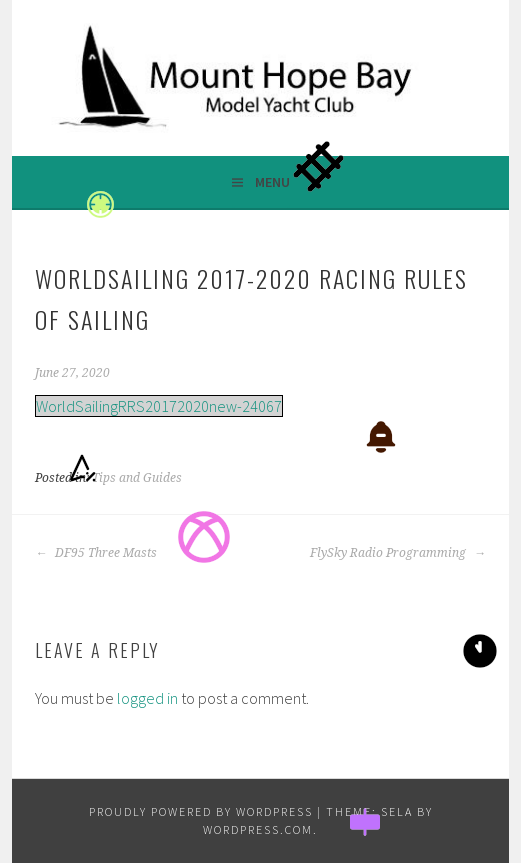 The height and width of the screenshot is (863, 521). I want to click on indicates time at 11 o'clock, so click(480, 651).